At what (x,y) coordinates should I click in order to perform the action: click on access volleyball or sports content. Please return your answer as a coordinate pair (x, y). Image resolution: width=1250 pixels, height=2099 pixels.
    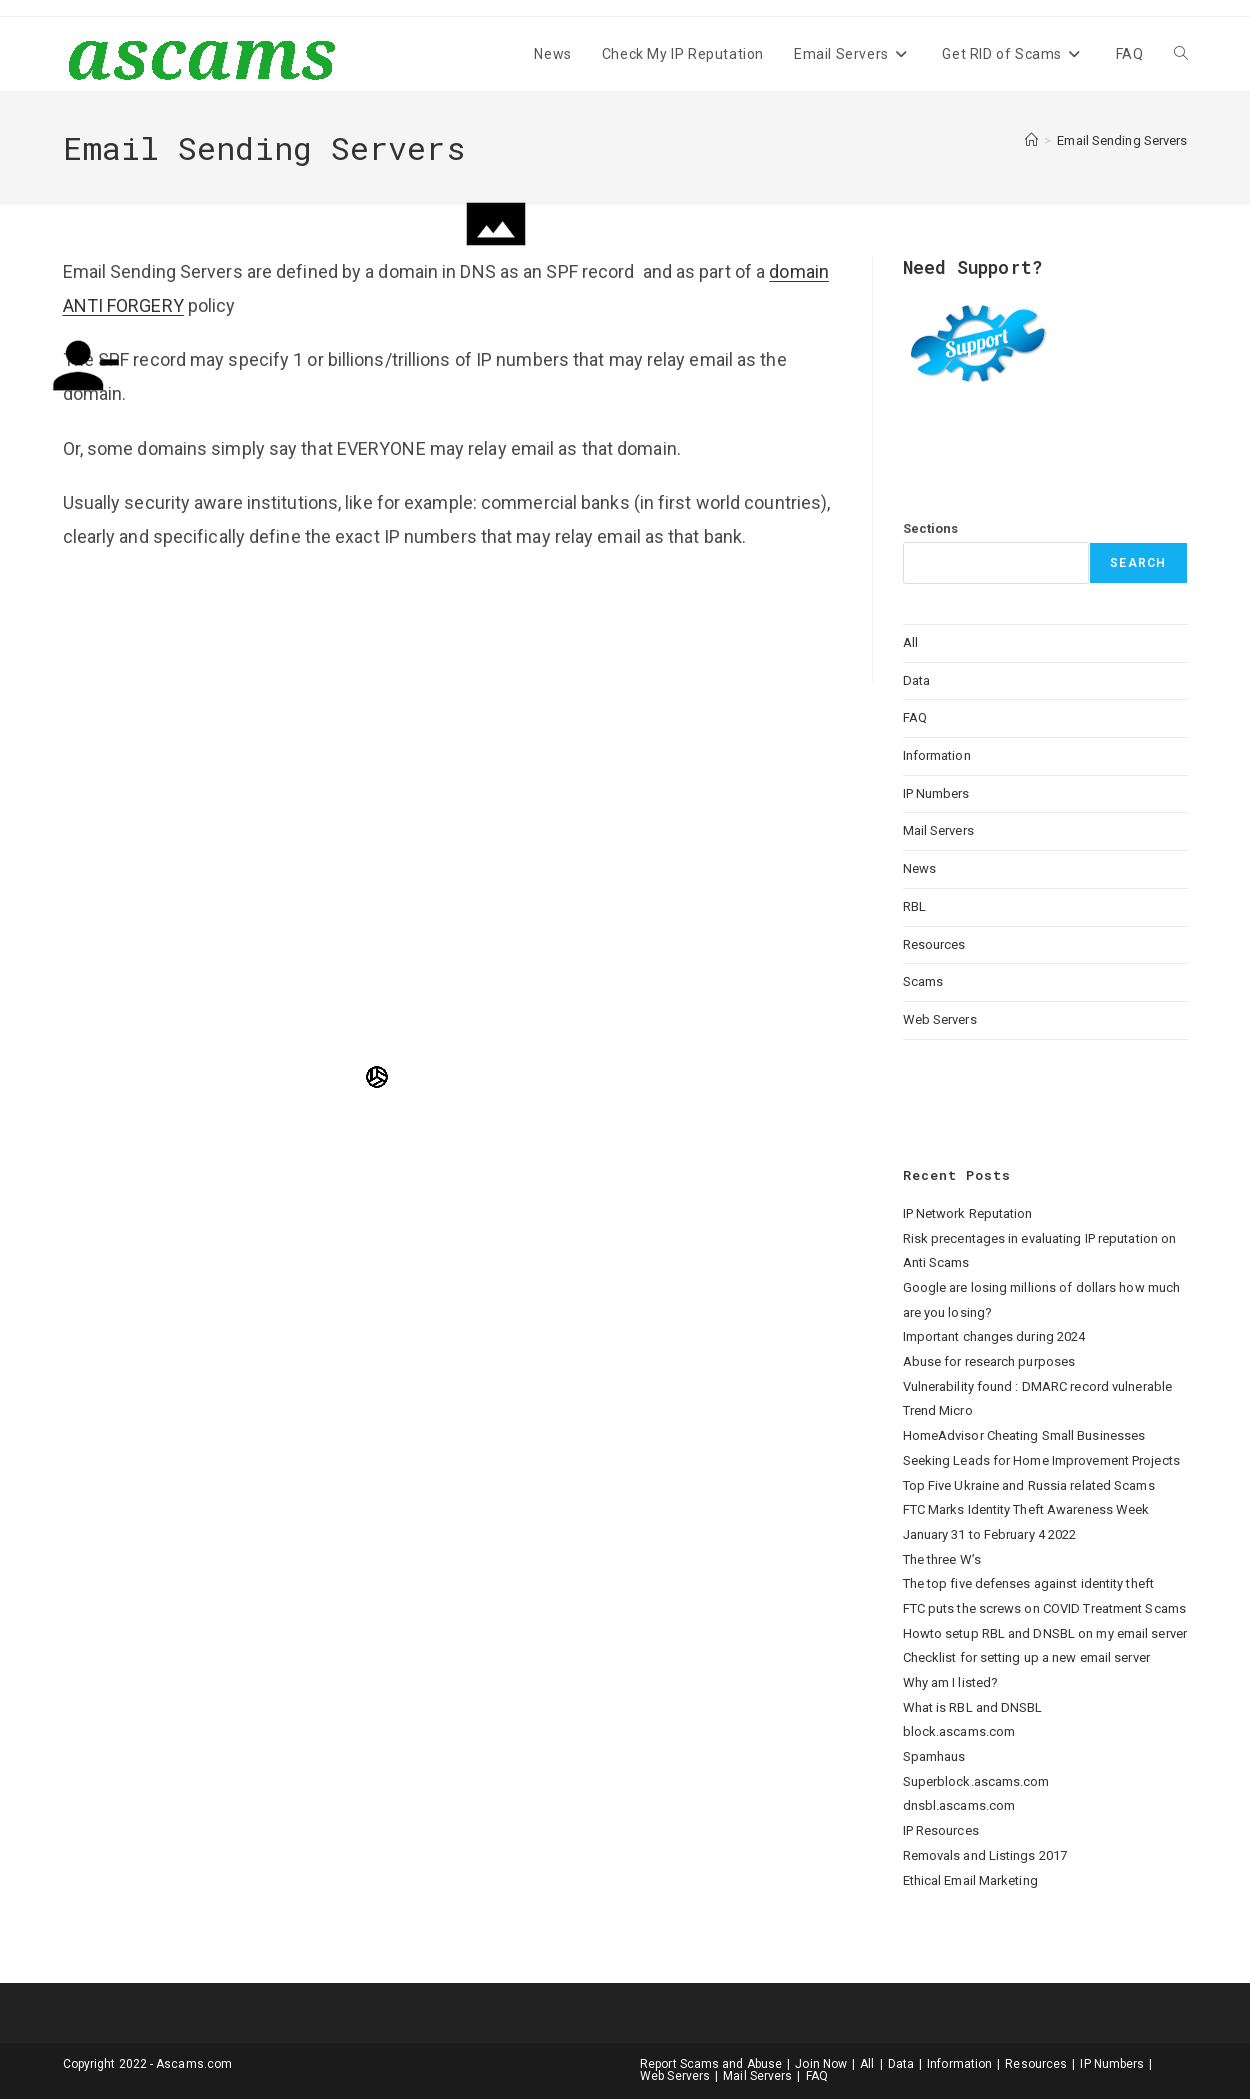
    Looking at the image, I should click on (377, 1077).